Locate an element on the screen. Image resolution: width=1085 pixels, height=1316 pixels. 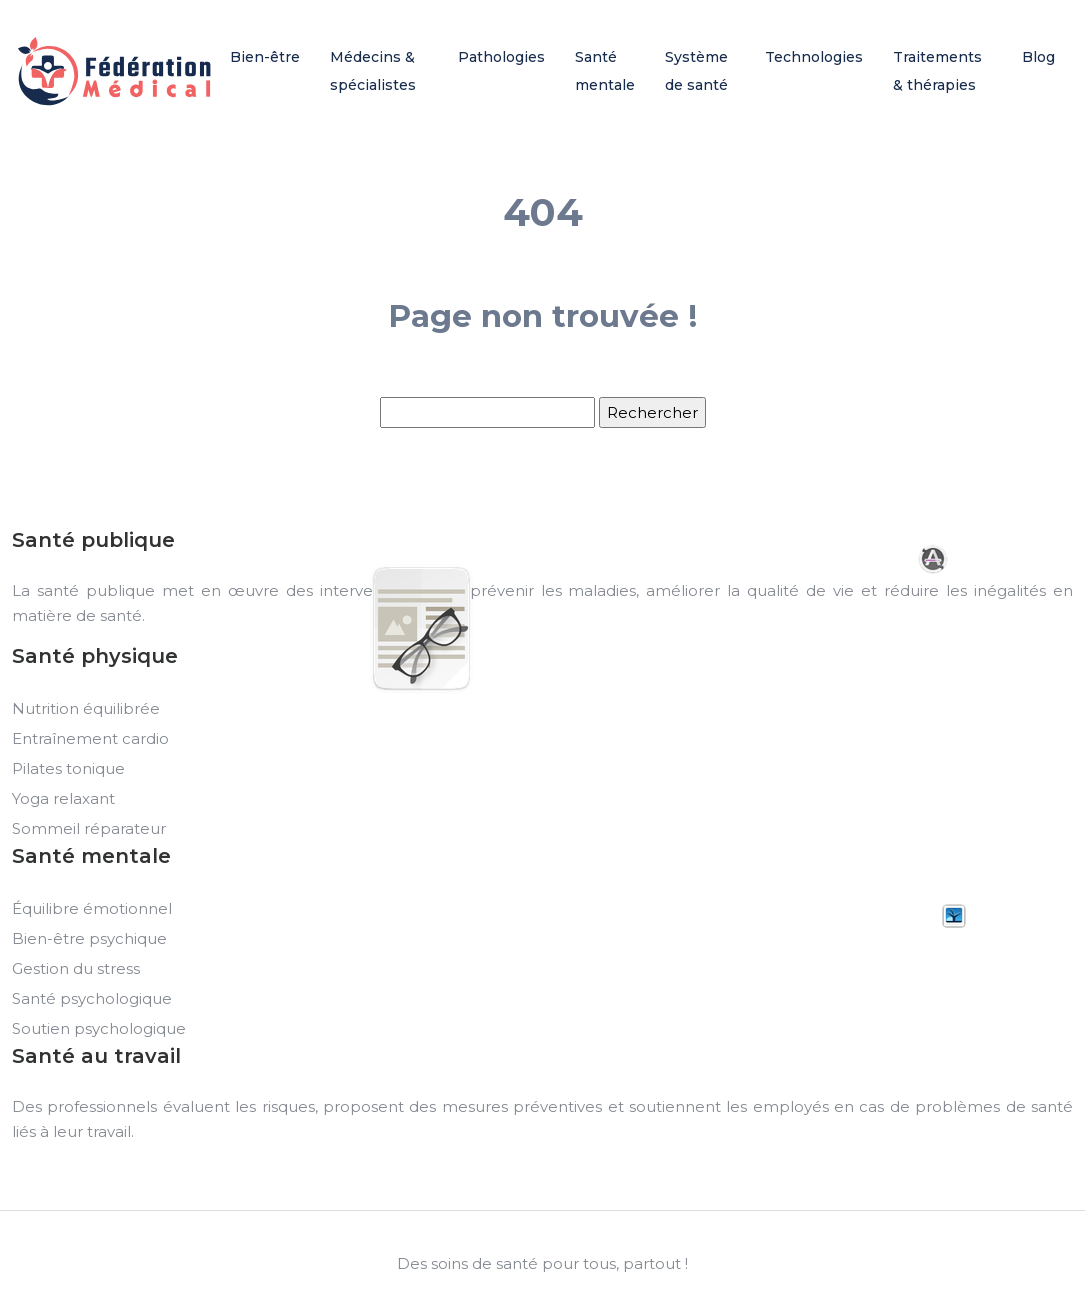
open the documents app is located at coordinates (421, 628).